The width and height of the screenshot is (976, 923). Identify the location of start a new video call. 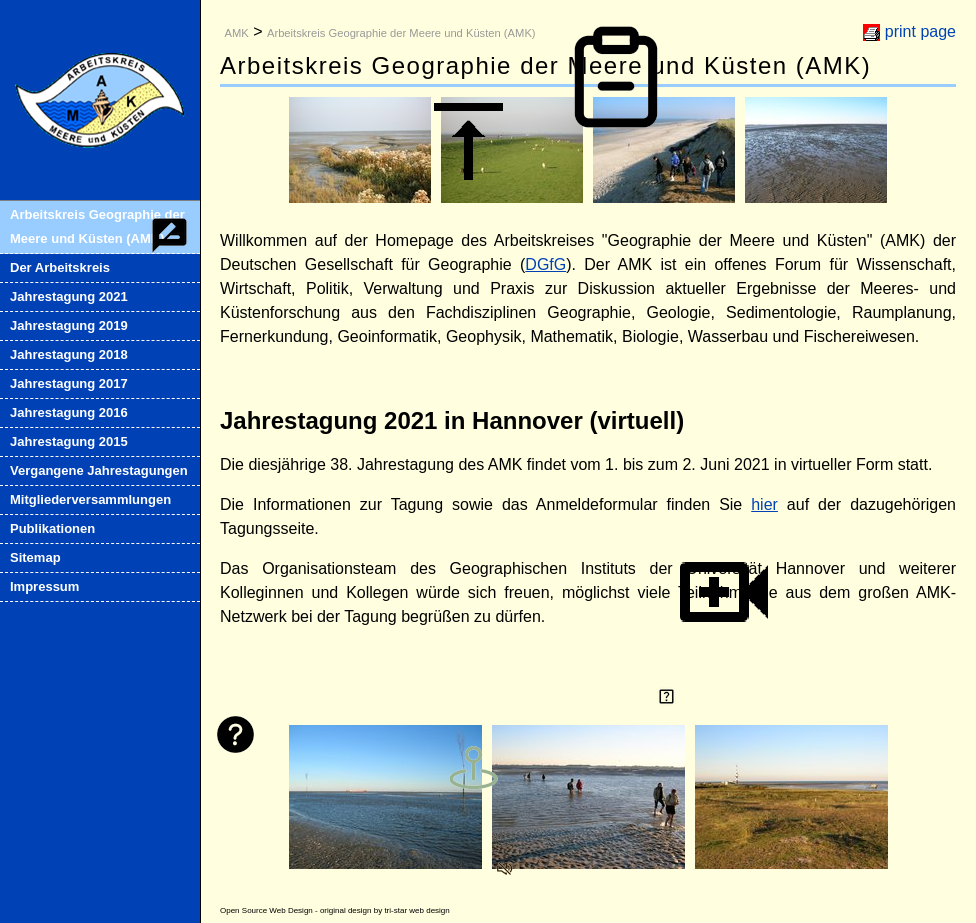
(724, 592).